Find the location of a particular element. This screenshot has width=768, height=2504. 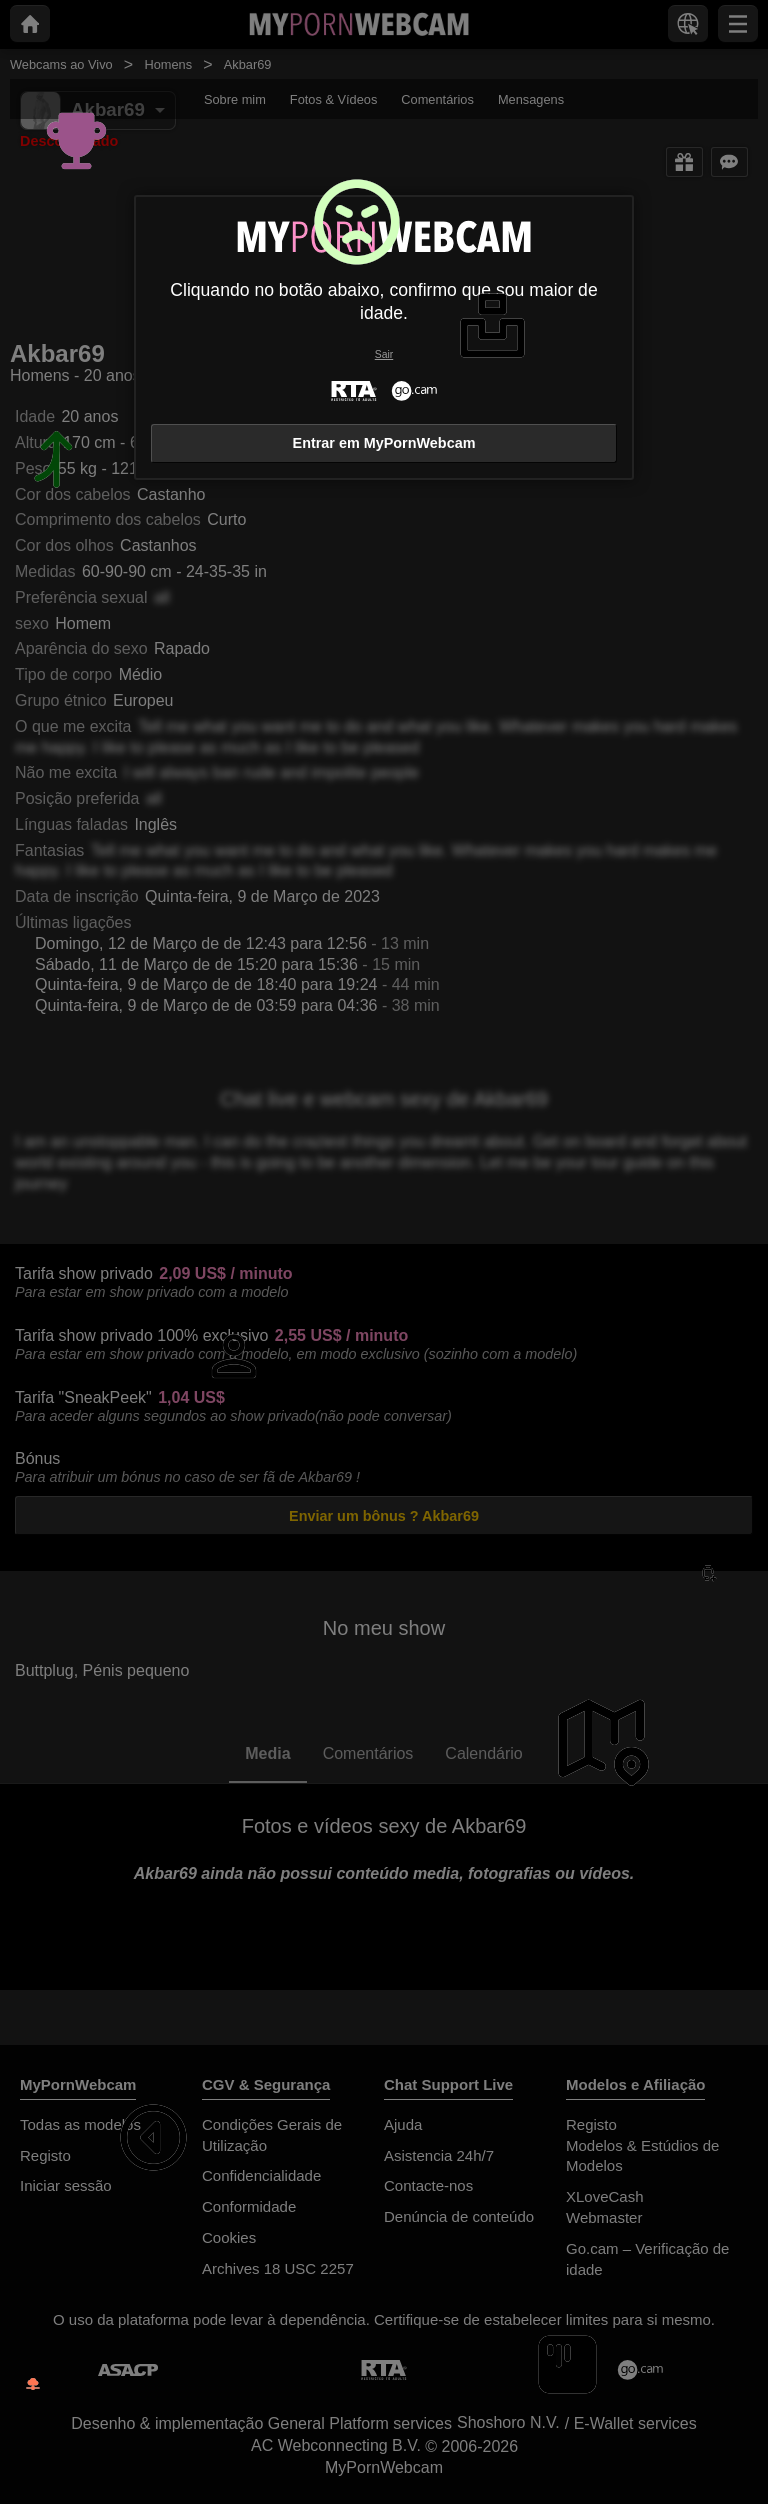

align content to the top-left corner is located at coordinates (567, 2364).